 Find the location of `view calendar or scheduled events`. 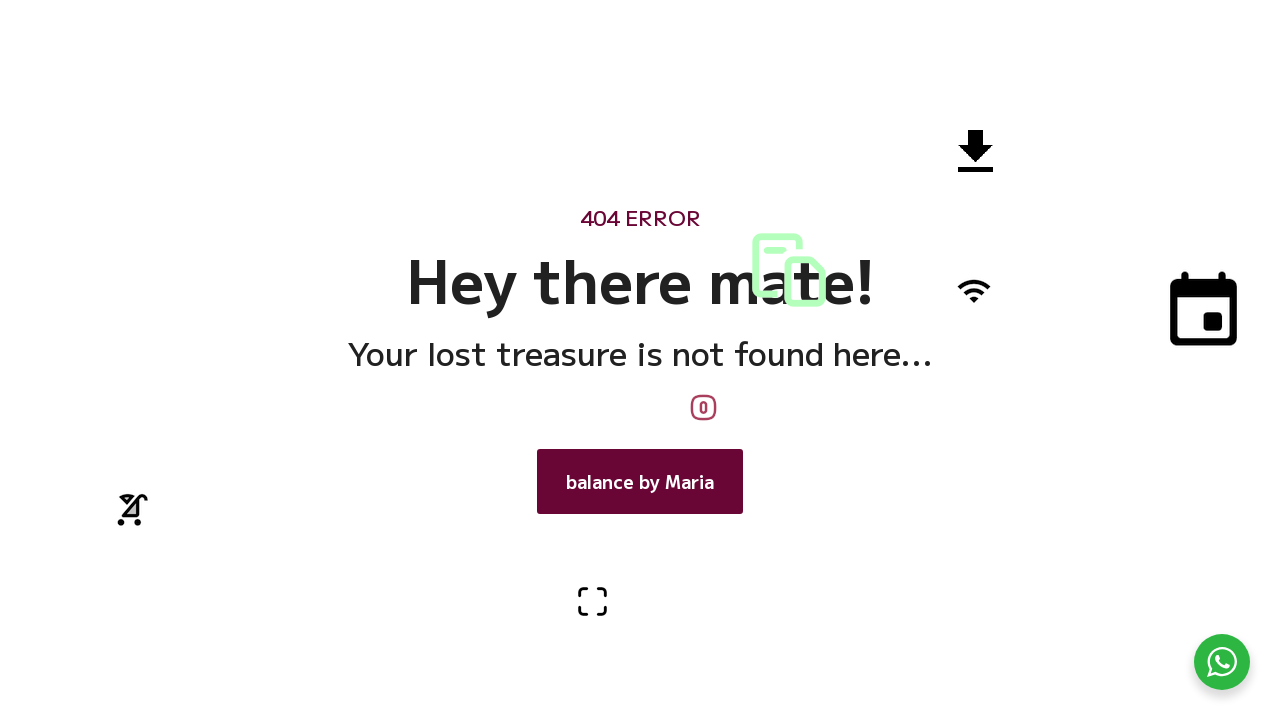

view calendar or scheduled events is located at coordinates (1203, 308).